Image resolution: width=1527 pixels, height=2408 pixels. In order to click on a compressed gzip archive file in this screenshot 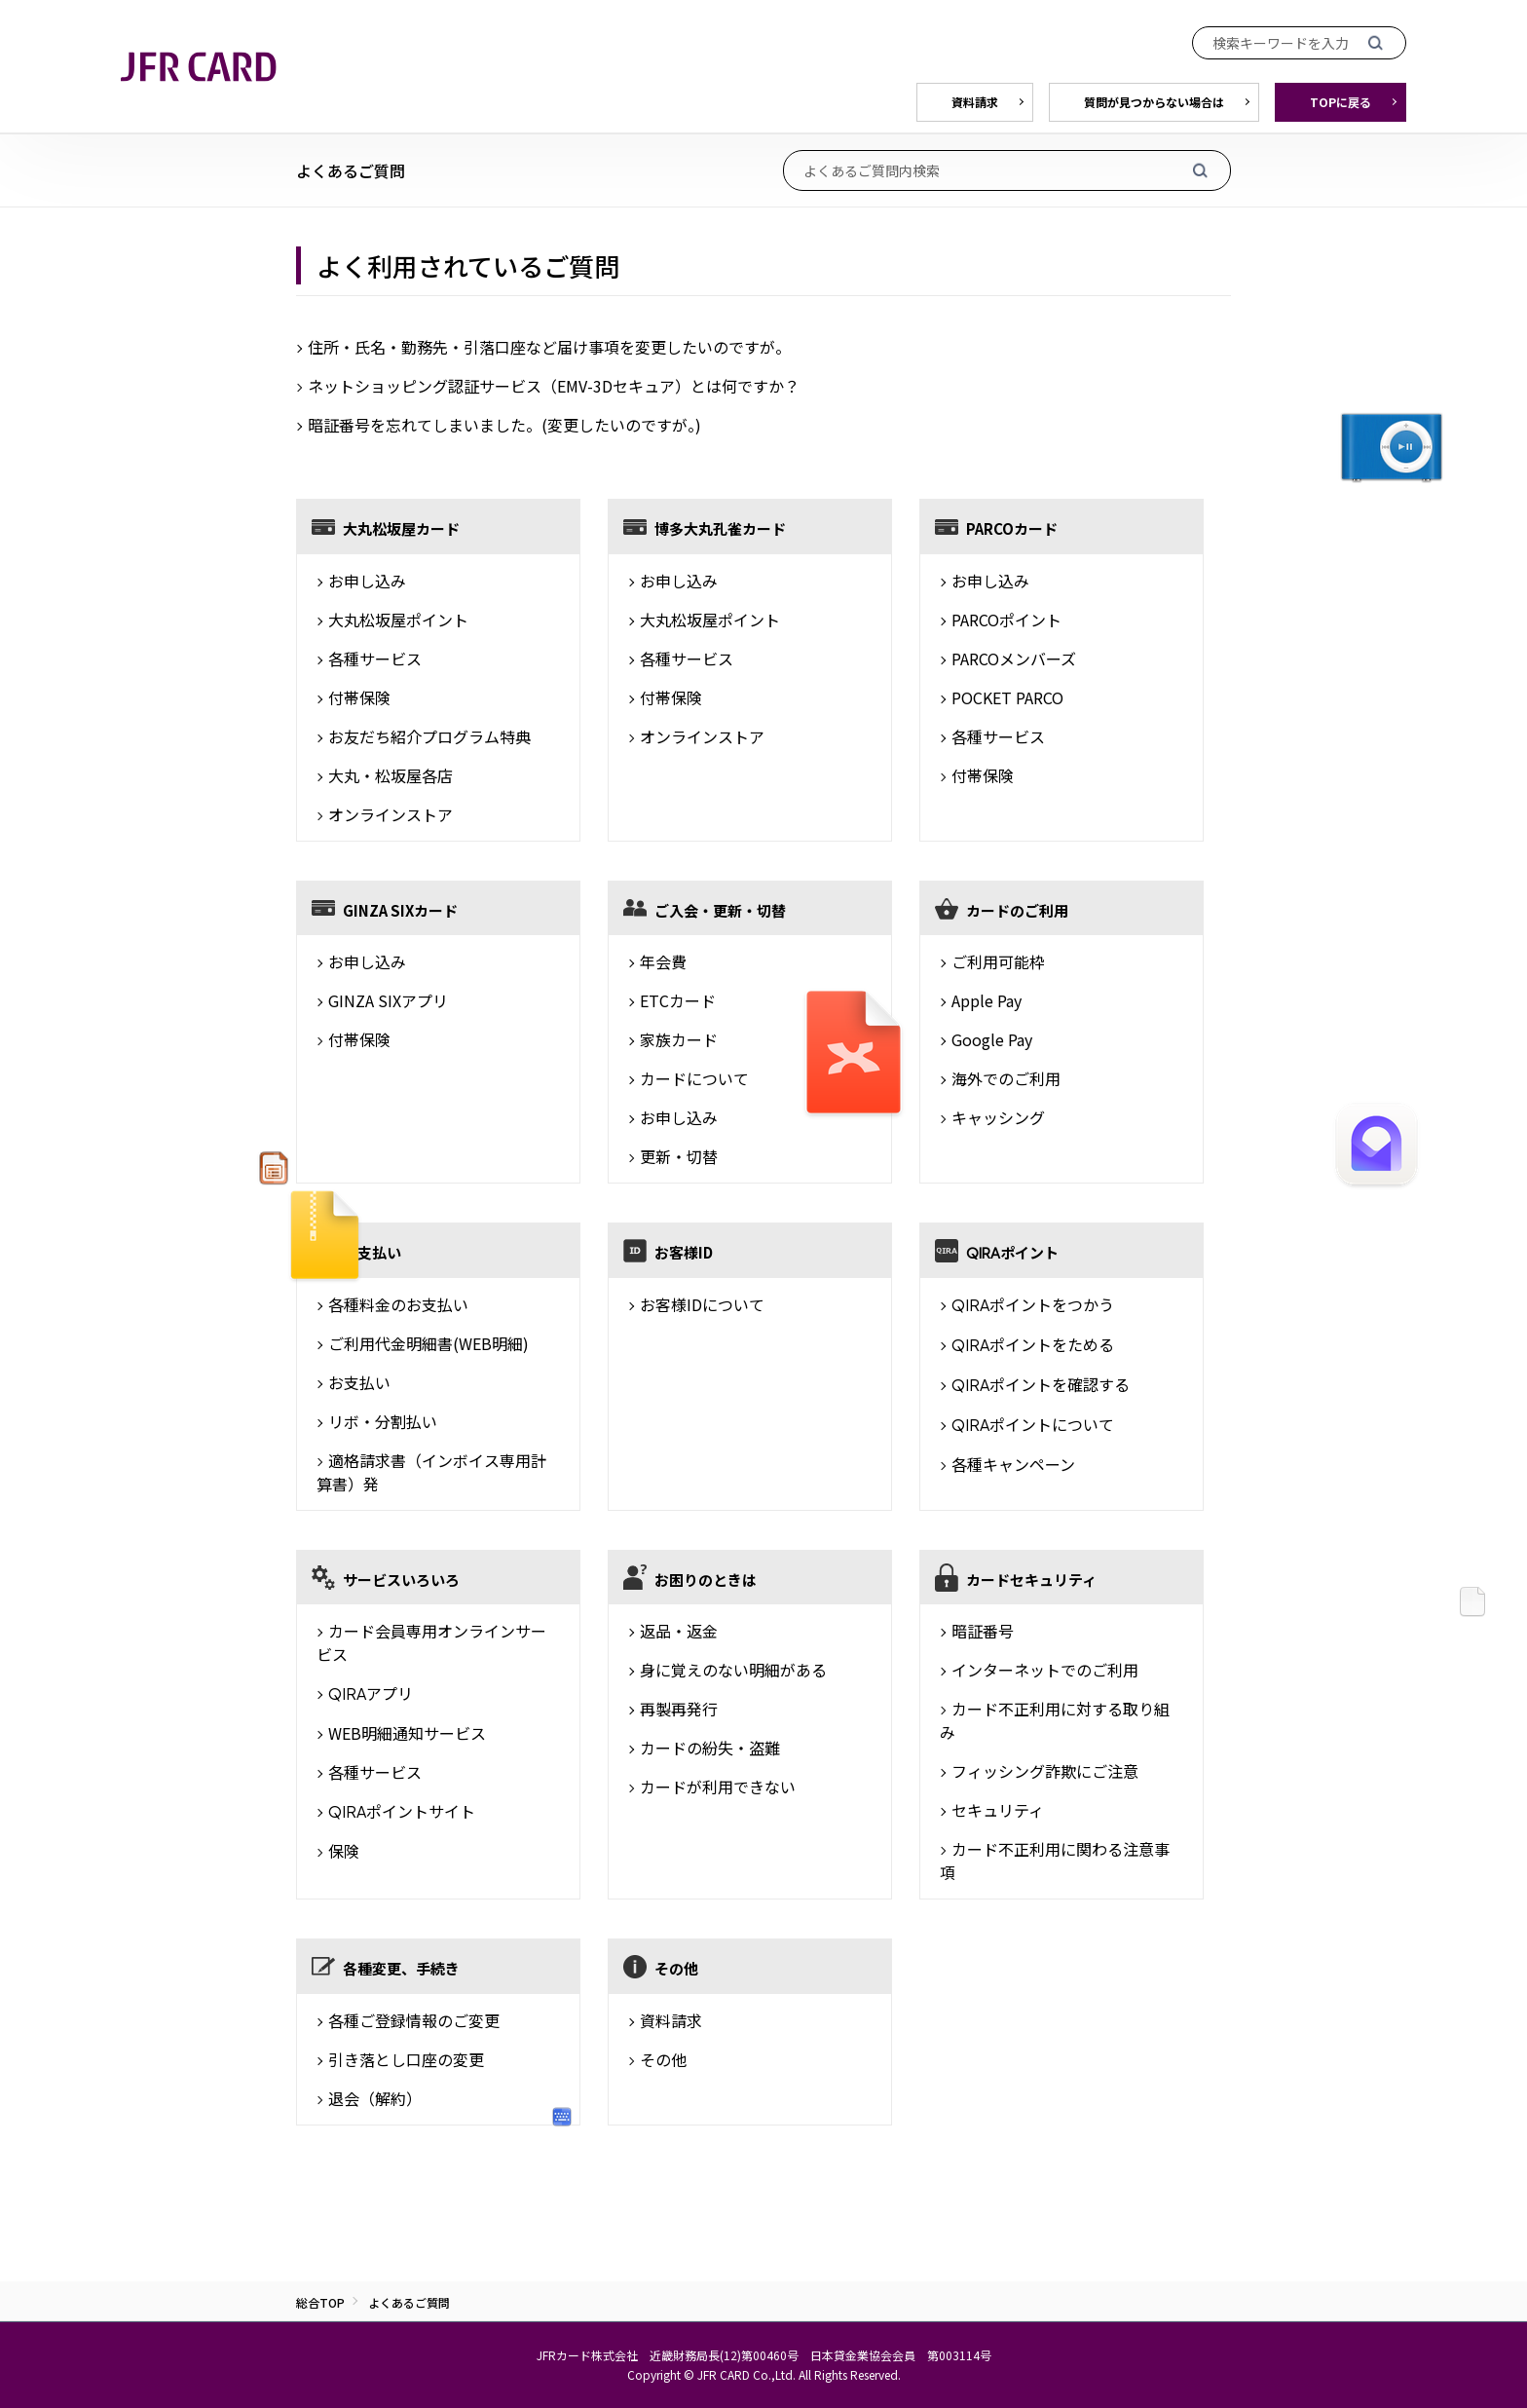, I will do `click(324, 1236)`.